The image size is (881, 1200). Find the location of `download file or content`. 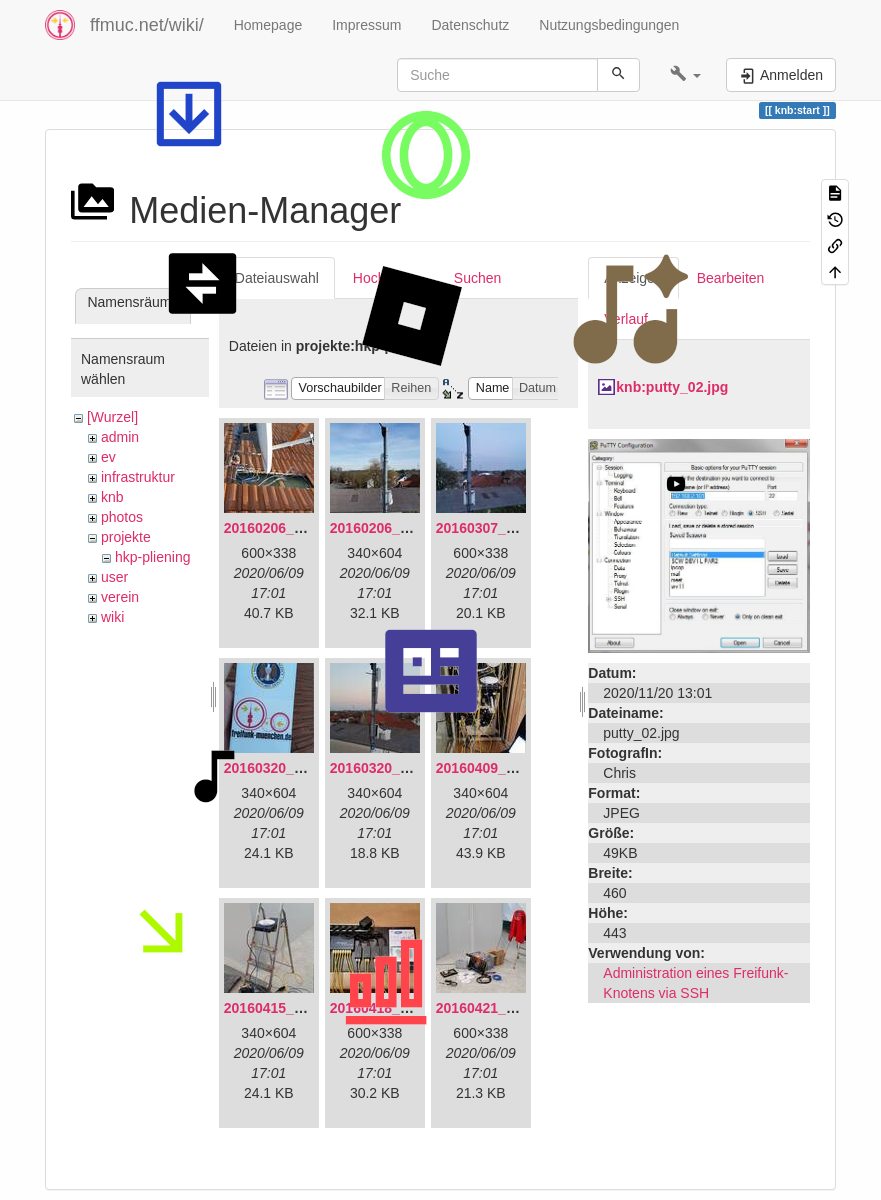

download file or content is located at coordinates (189, 114).